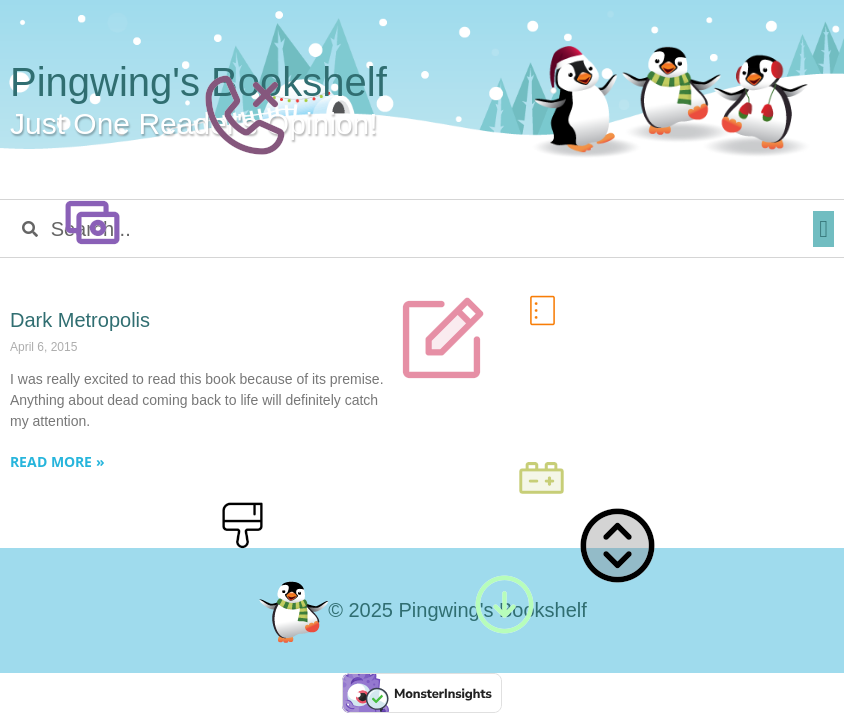  I want to click on view cash or payment options, so click(92, 222).